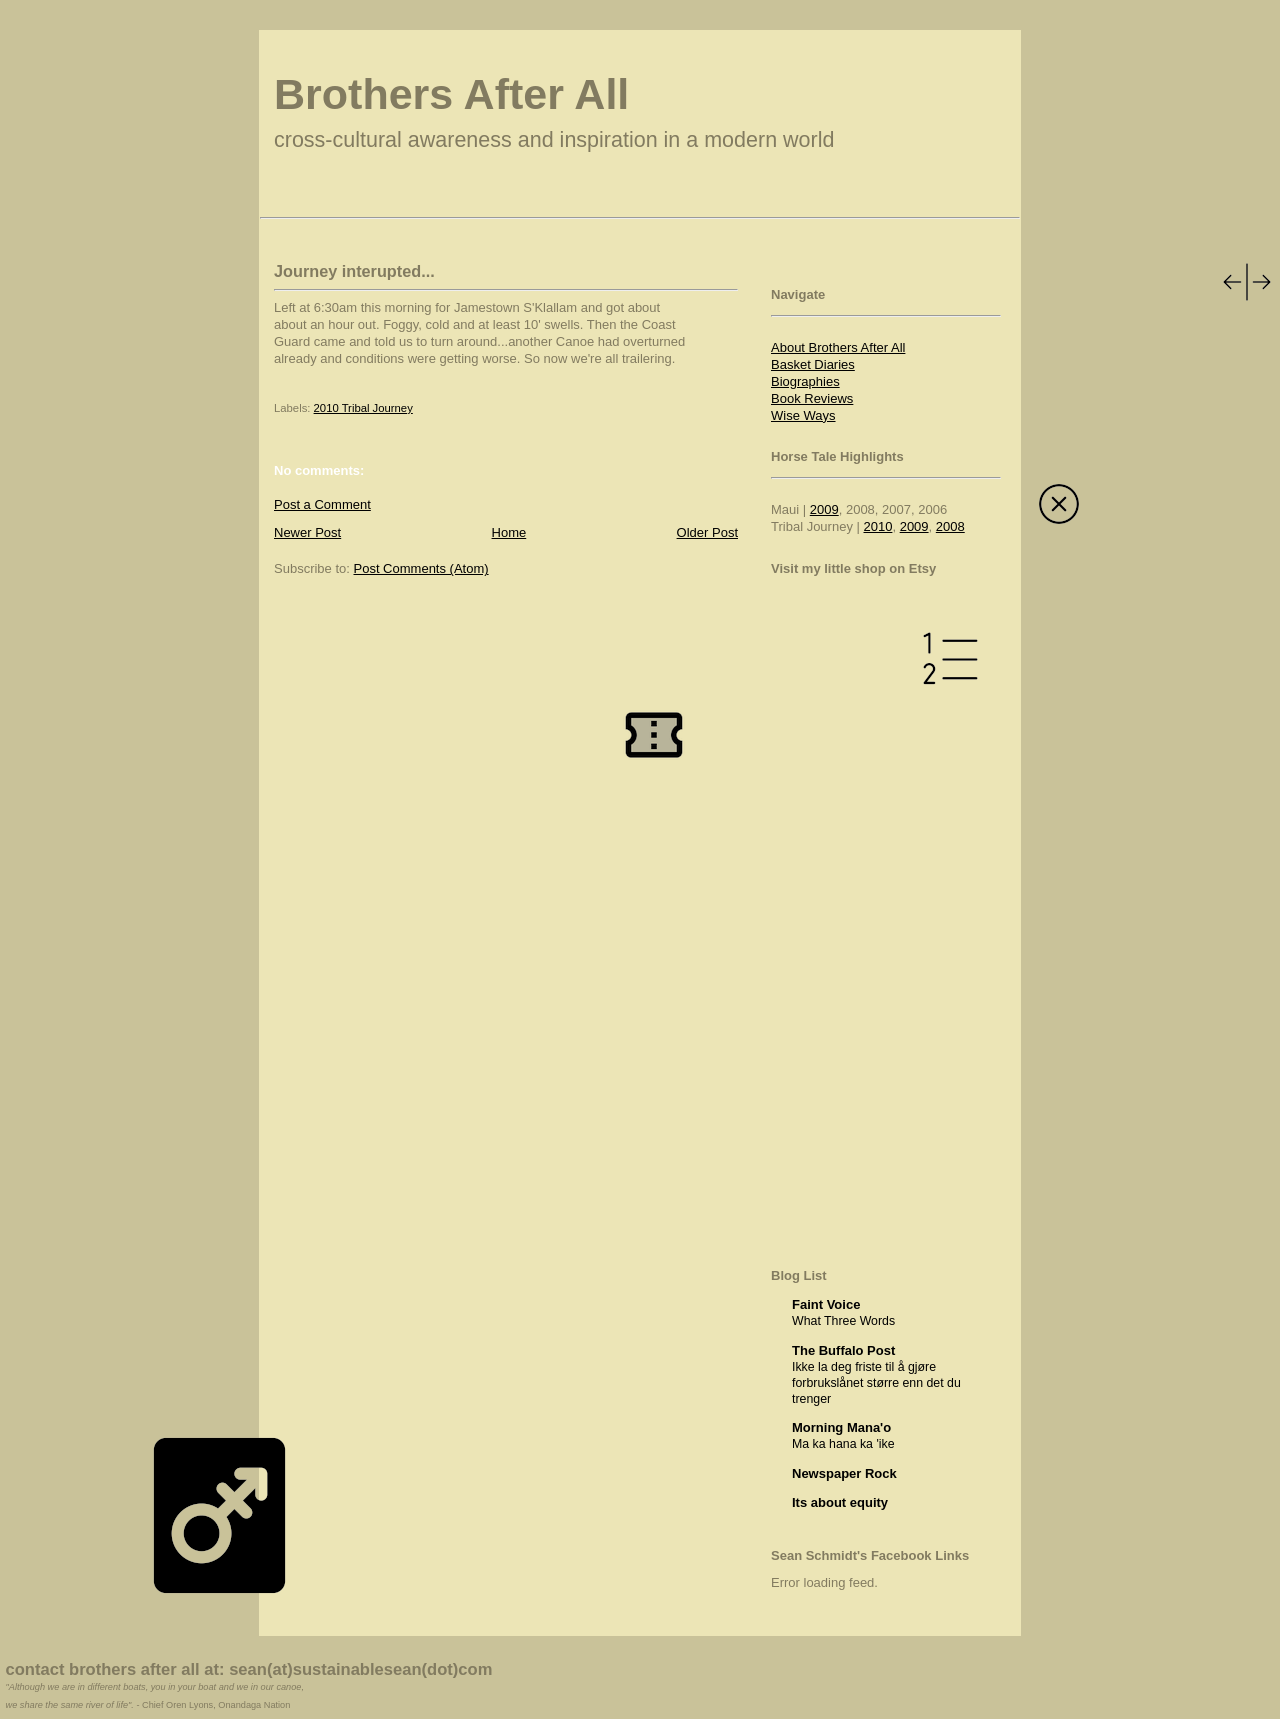 This screenshot has width=1280, height=1719. What do you see at coordinates (654, 735) in the screenshot?
I see `view your tickets or passes` at bounding box center [654, 735].